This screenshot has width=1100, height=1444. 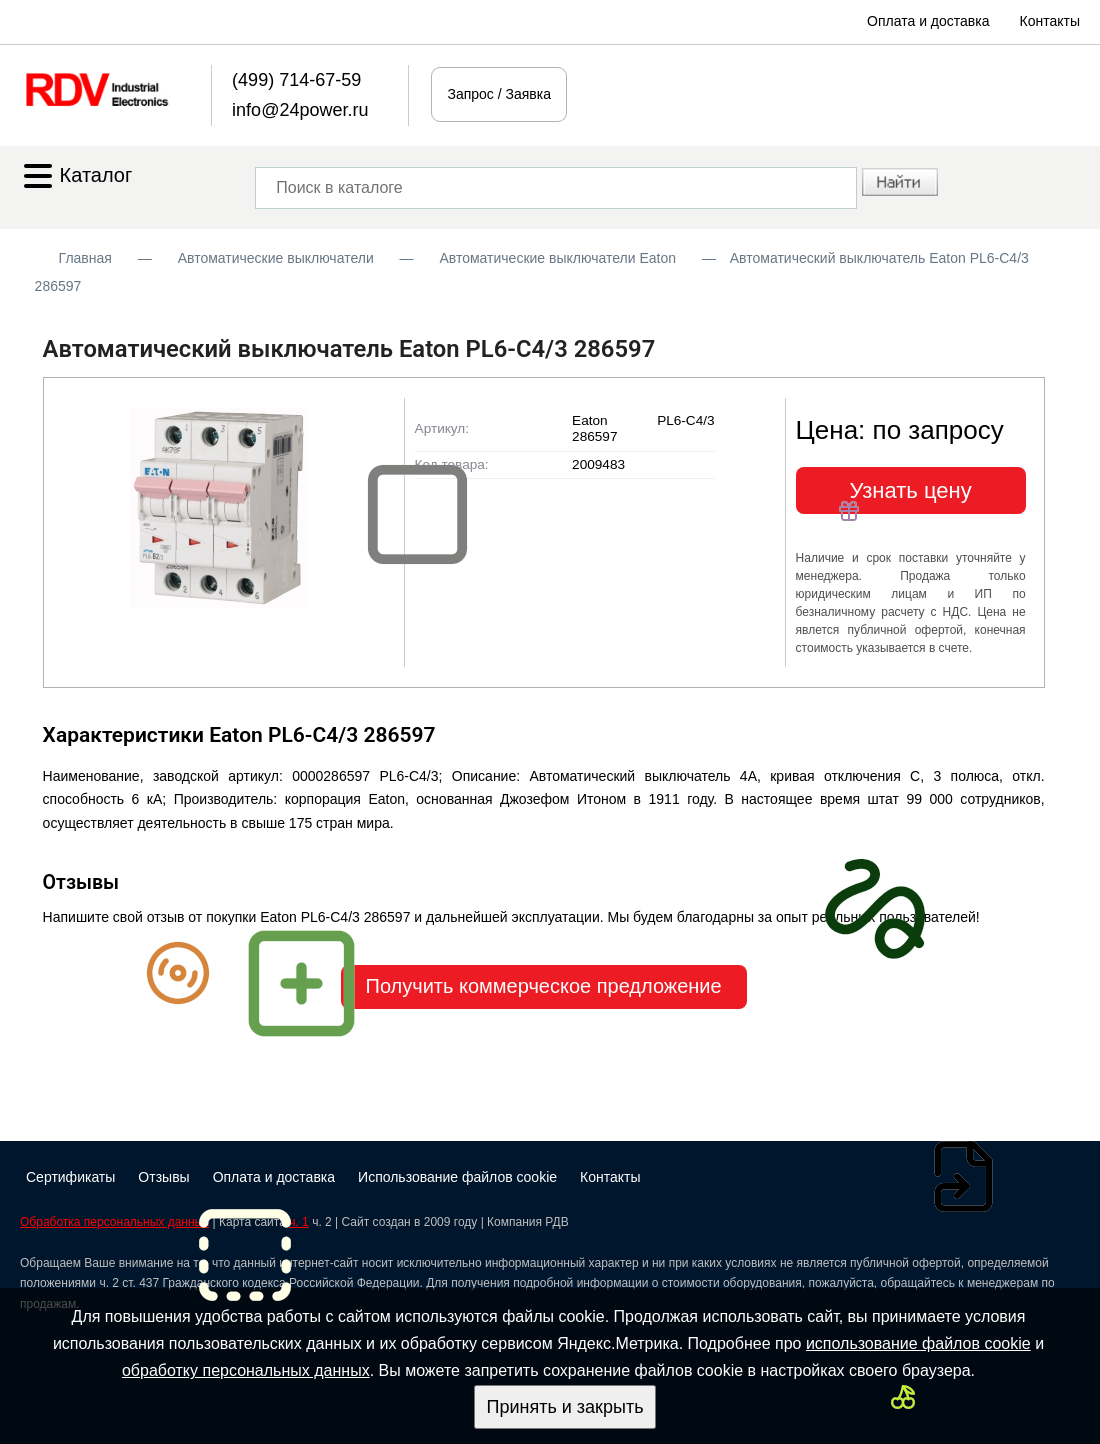 I want to click on unchecked checkbox or selection state, so click(x=417, y=514).